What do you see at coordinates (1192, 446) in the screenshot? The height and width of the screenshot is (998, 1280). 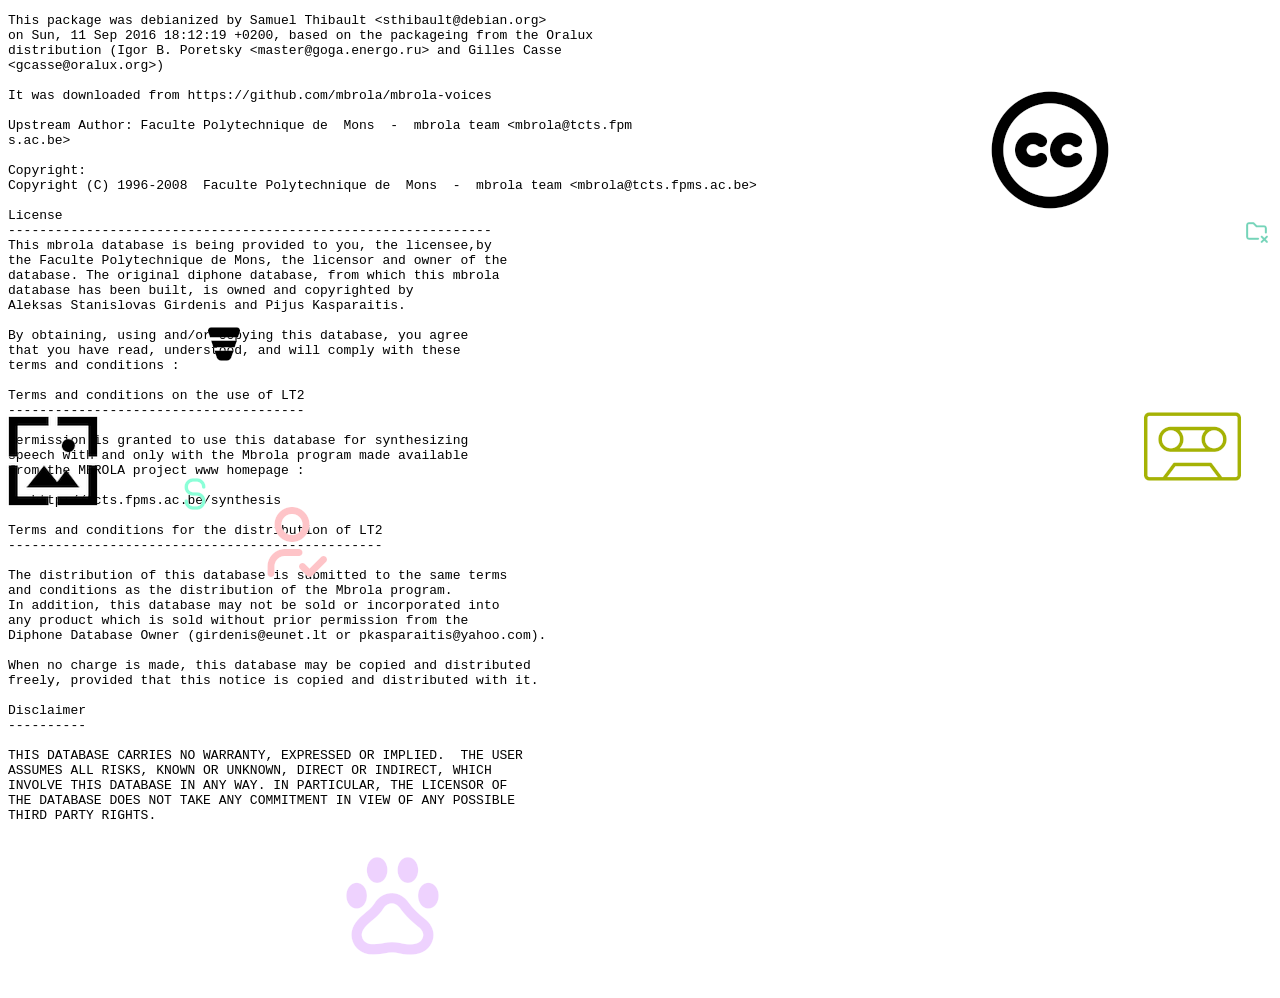 I see `access audio recordings or voice memos` at bounding box center [1192, 446].